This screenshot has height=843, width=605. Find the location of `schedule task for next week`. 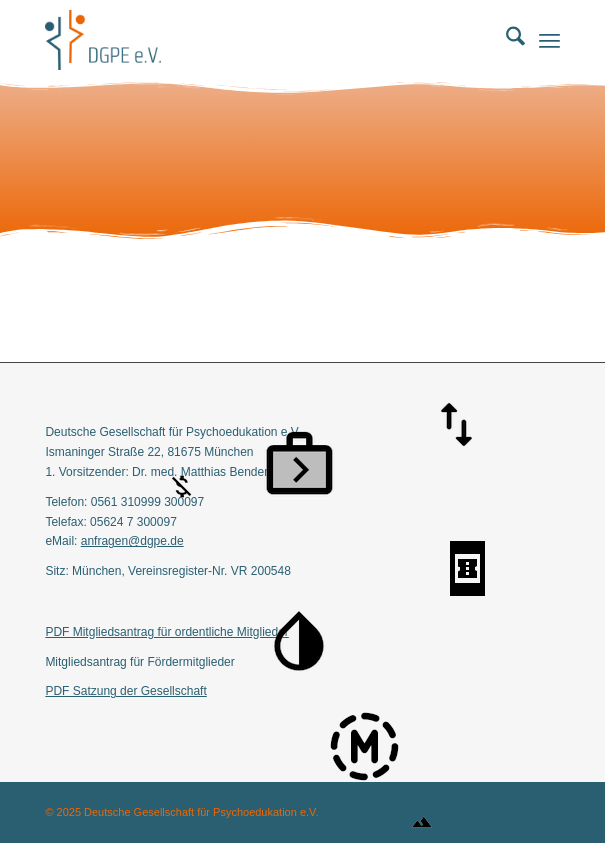

schedule task for next week is located at coordinates (299, 461).